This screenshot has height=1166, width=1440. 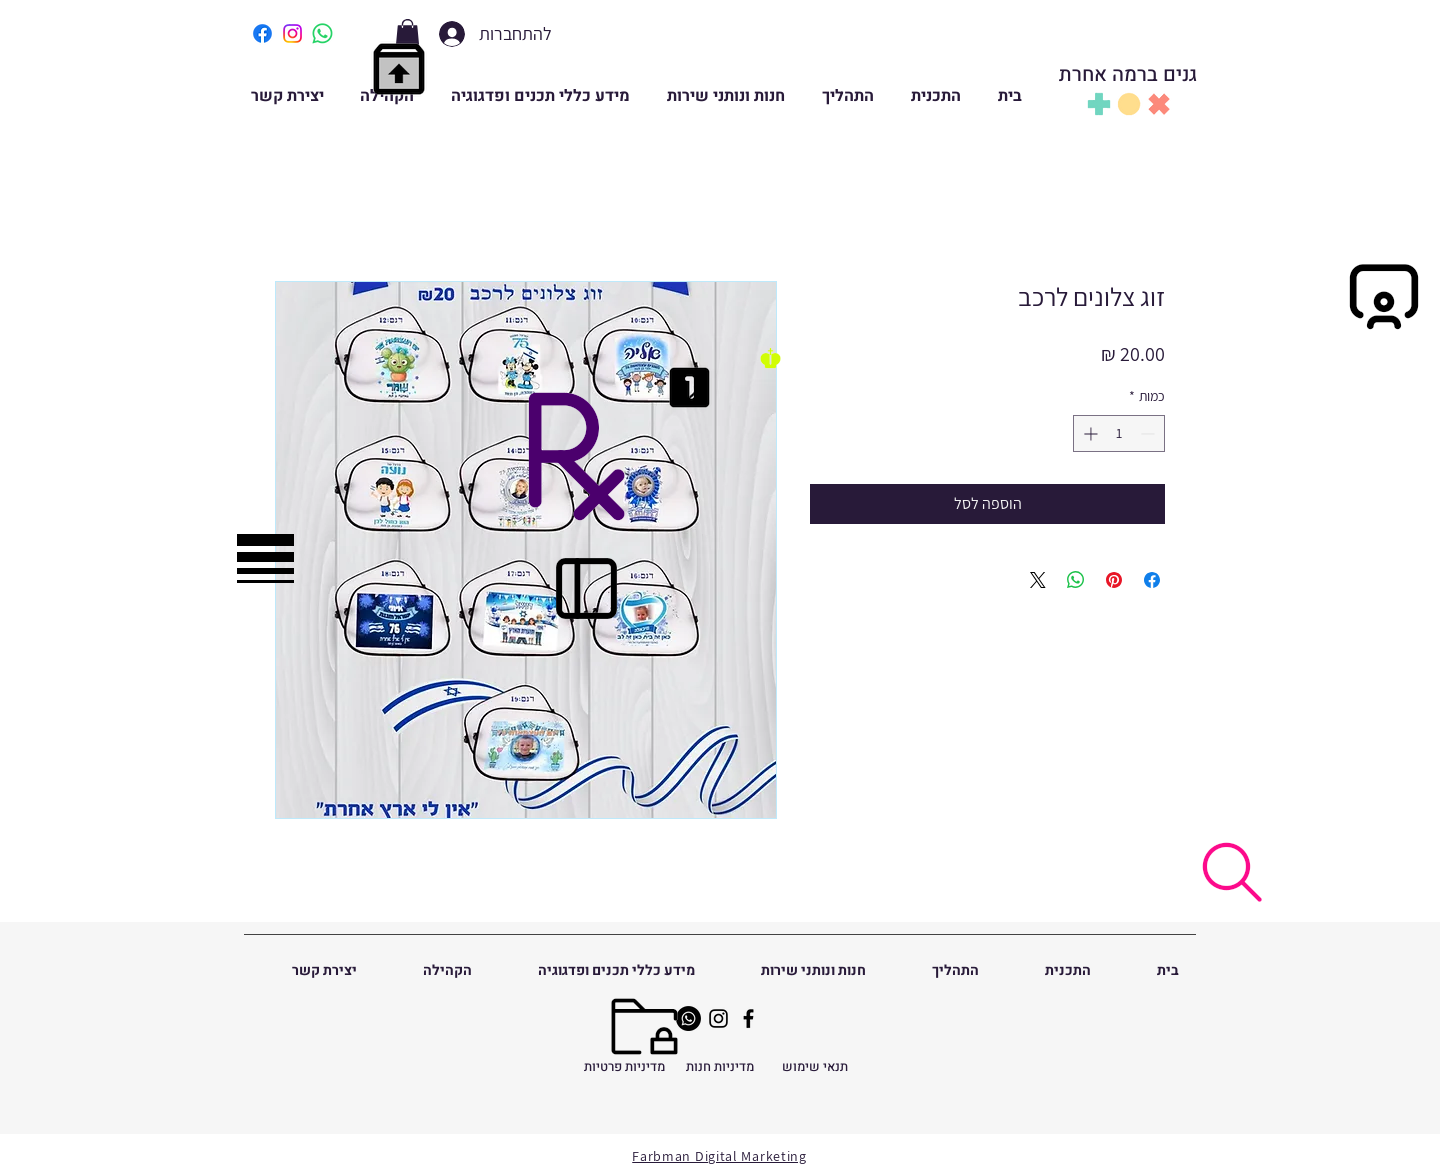 What do you see at coordinates (644, 1026) in the screenshot?
I see `access a password-protected folder` at bounding box center [644, 1026].